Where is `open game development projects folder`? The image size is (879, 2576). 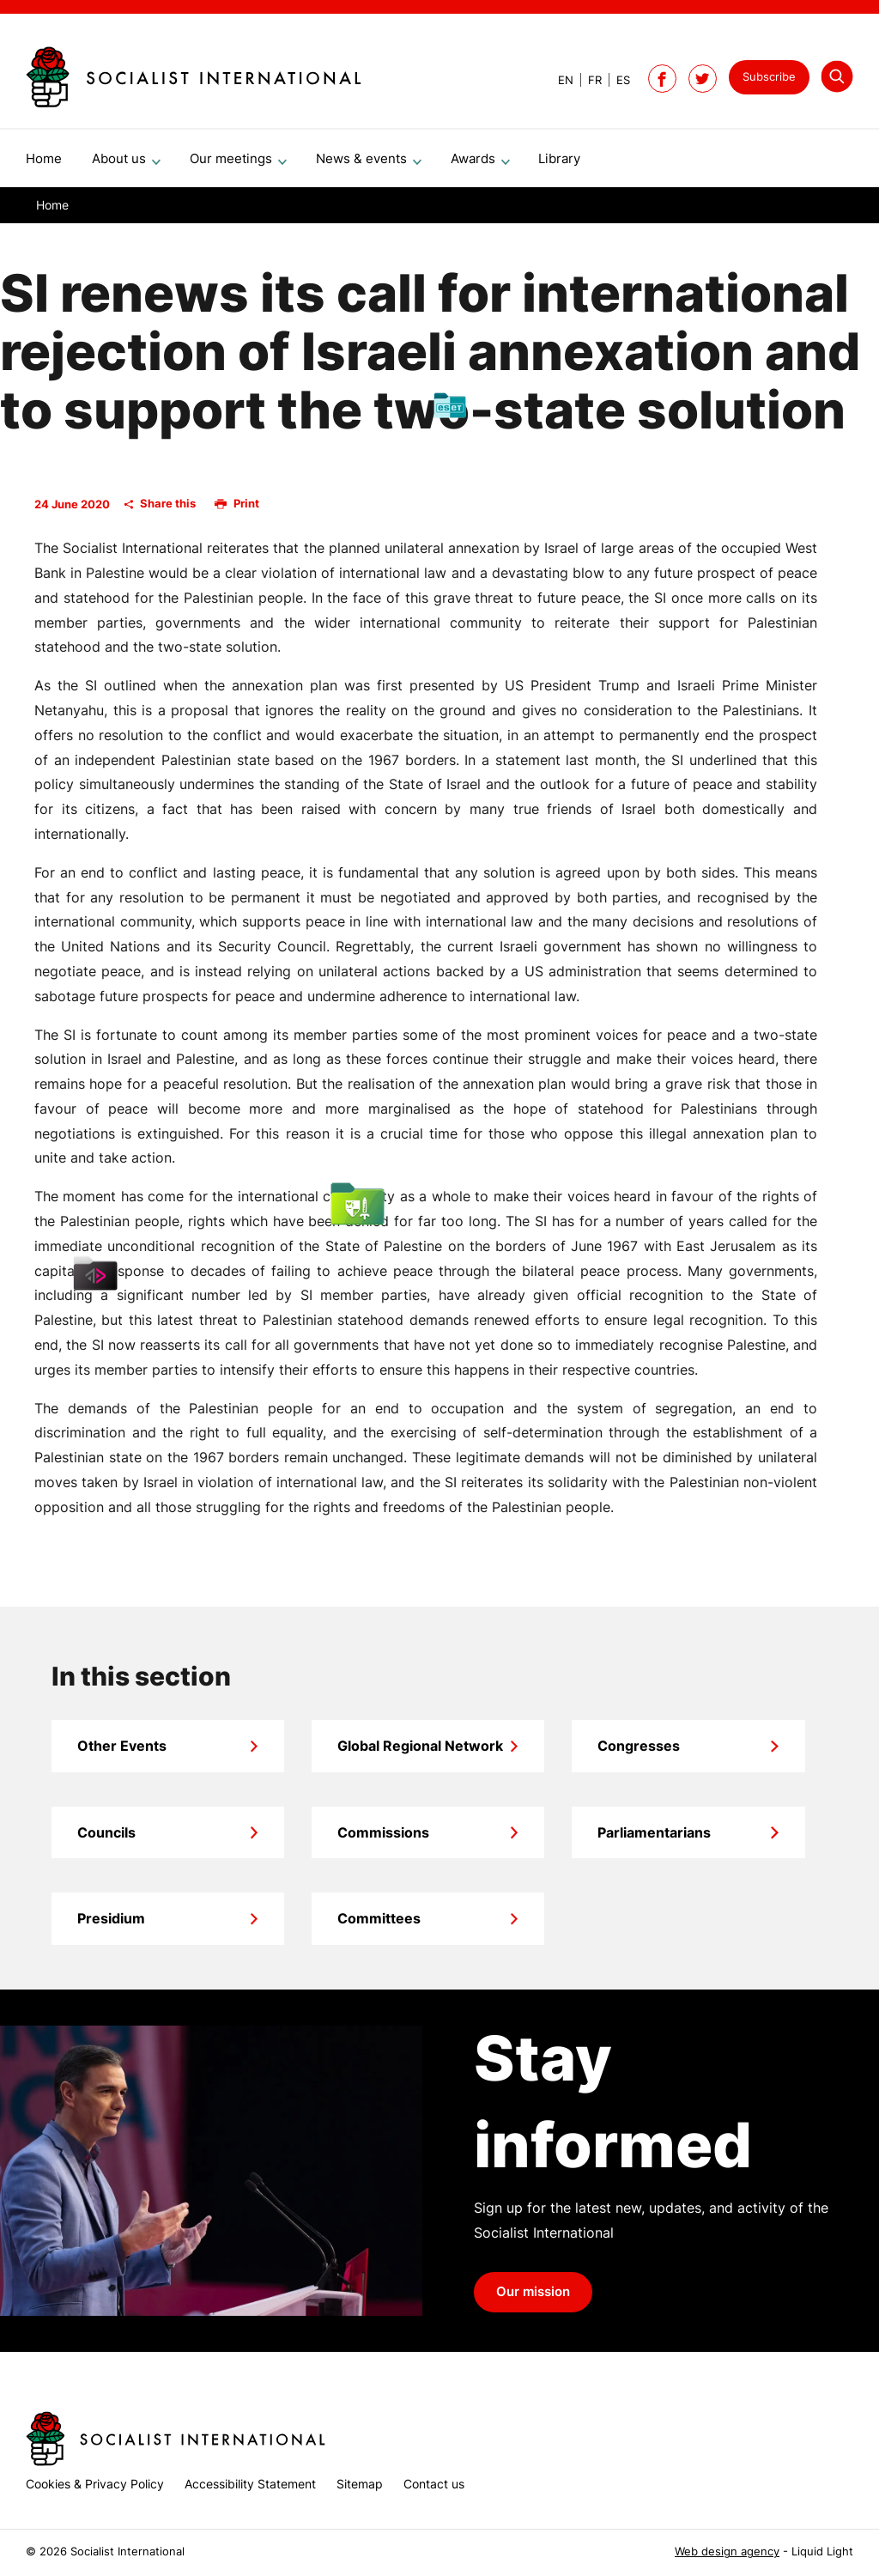
open game development projects folder is located at coordinates (357, 1205).